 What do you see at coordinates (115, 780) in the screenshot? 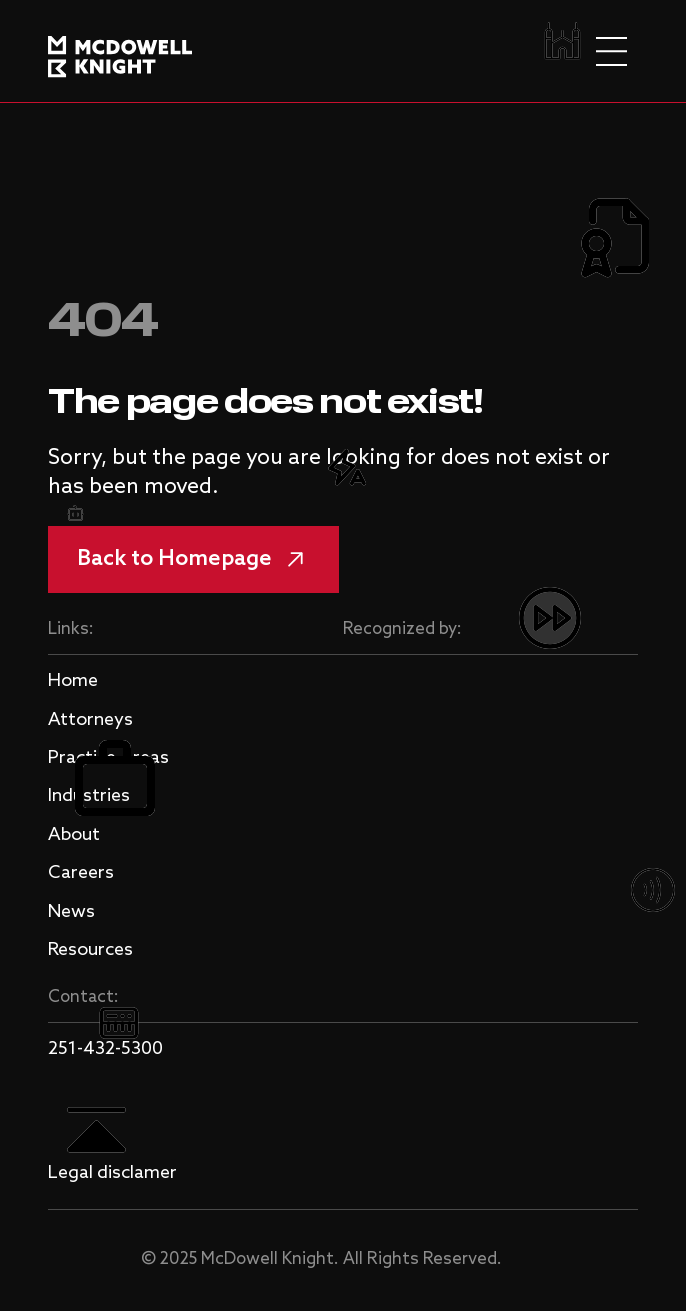
I see `view work or job-related content` at bounding box center [115, 780].